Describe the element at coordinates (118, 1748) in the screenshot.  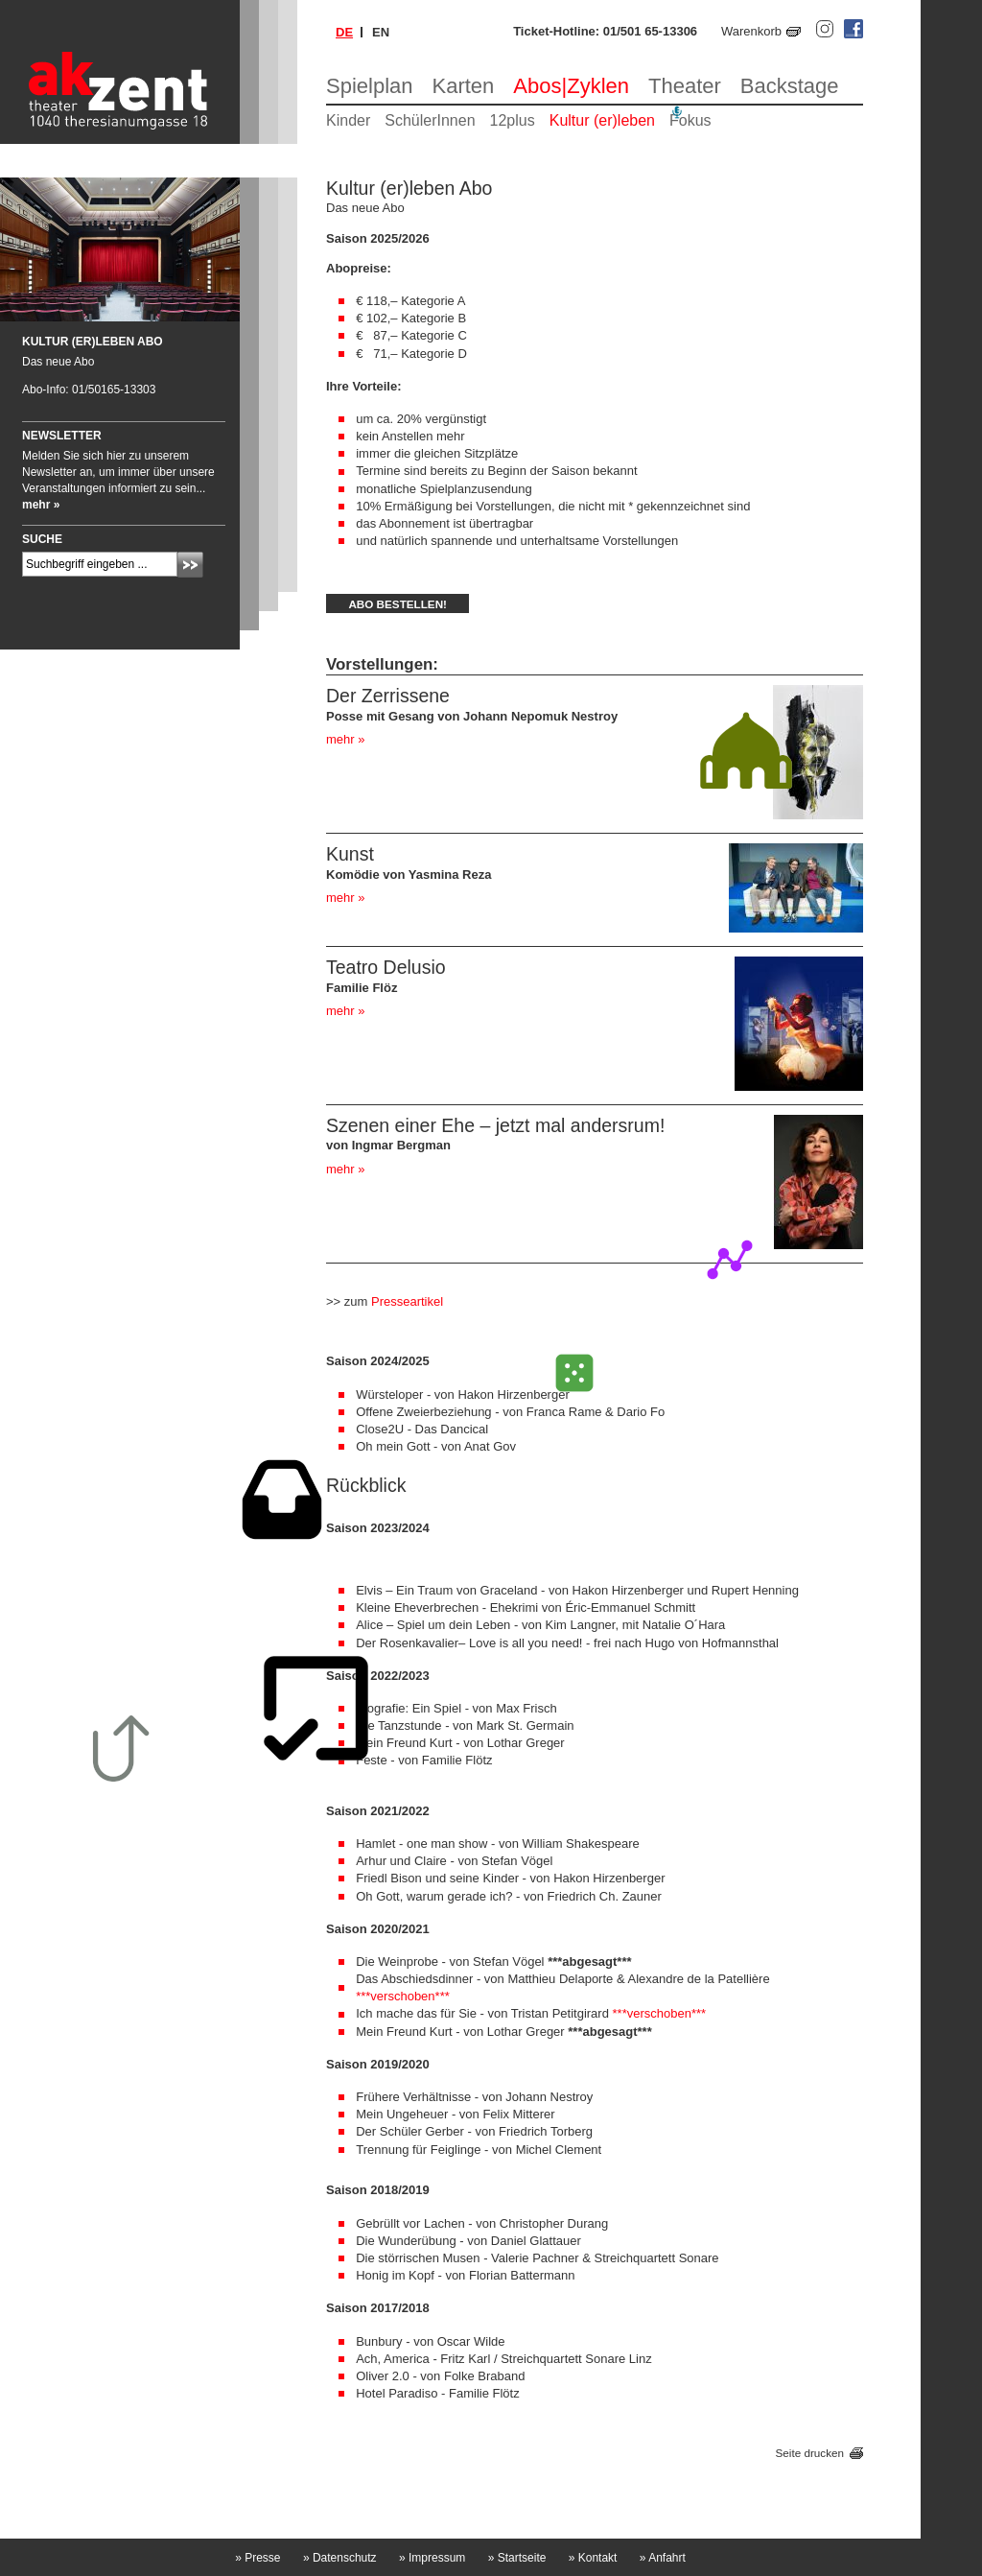
I see `redo or repeat last action` at that location.